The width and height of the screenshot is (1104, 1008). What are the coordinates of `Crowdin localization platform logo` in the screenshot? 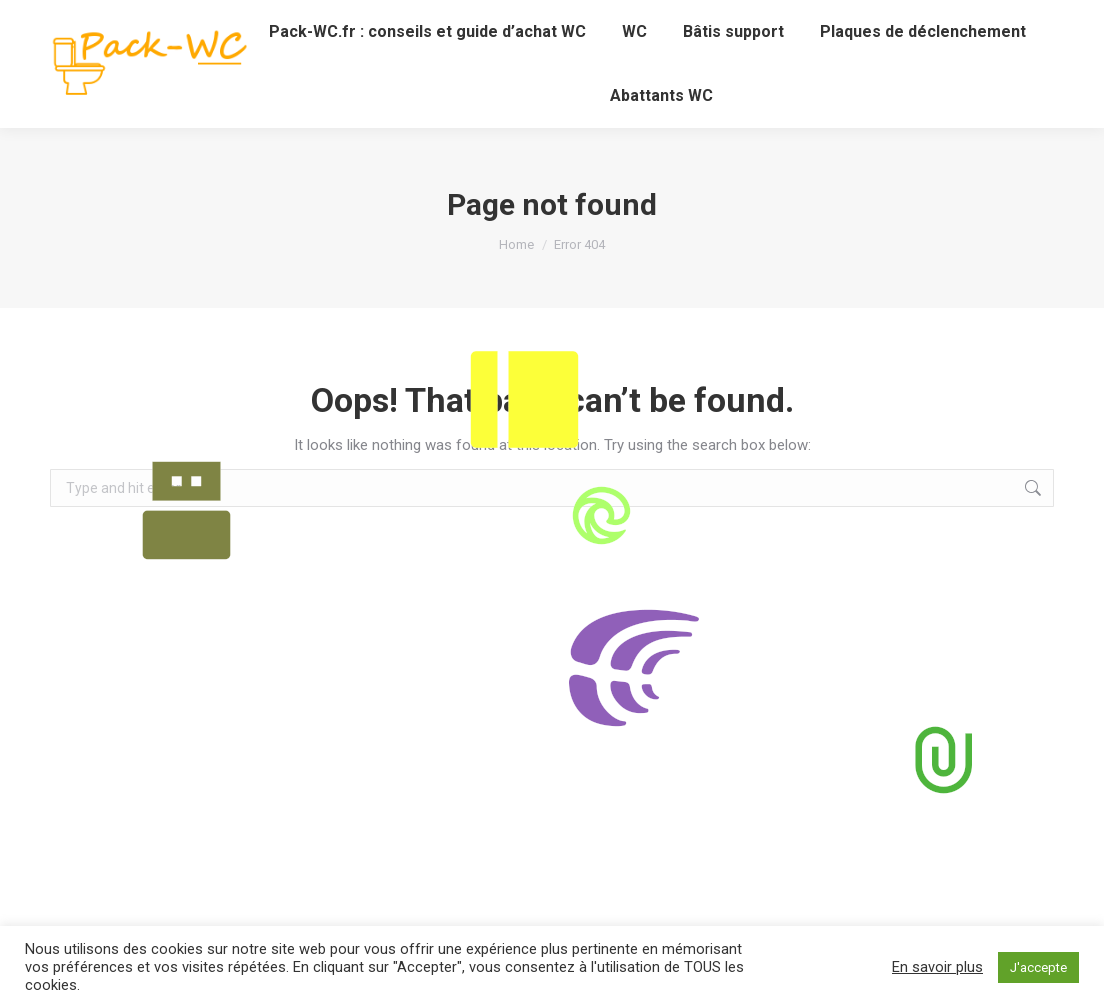 It's located at (634, 668).